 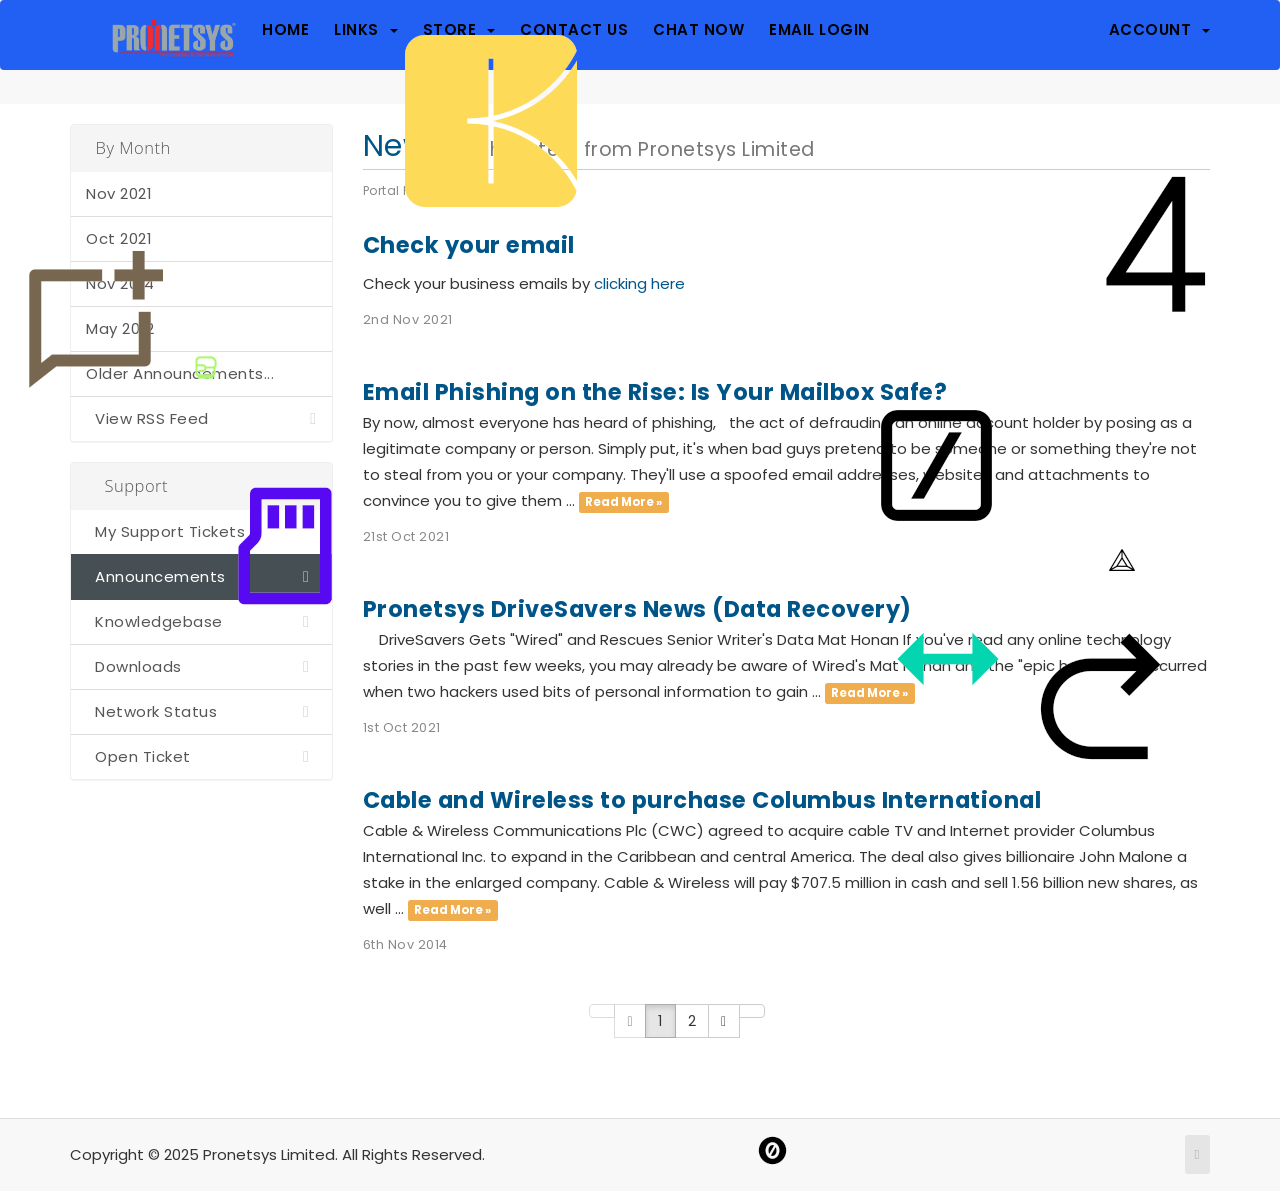 I want to click on access mini sd card storage, so click(x=285, y=546).